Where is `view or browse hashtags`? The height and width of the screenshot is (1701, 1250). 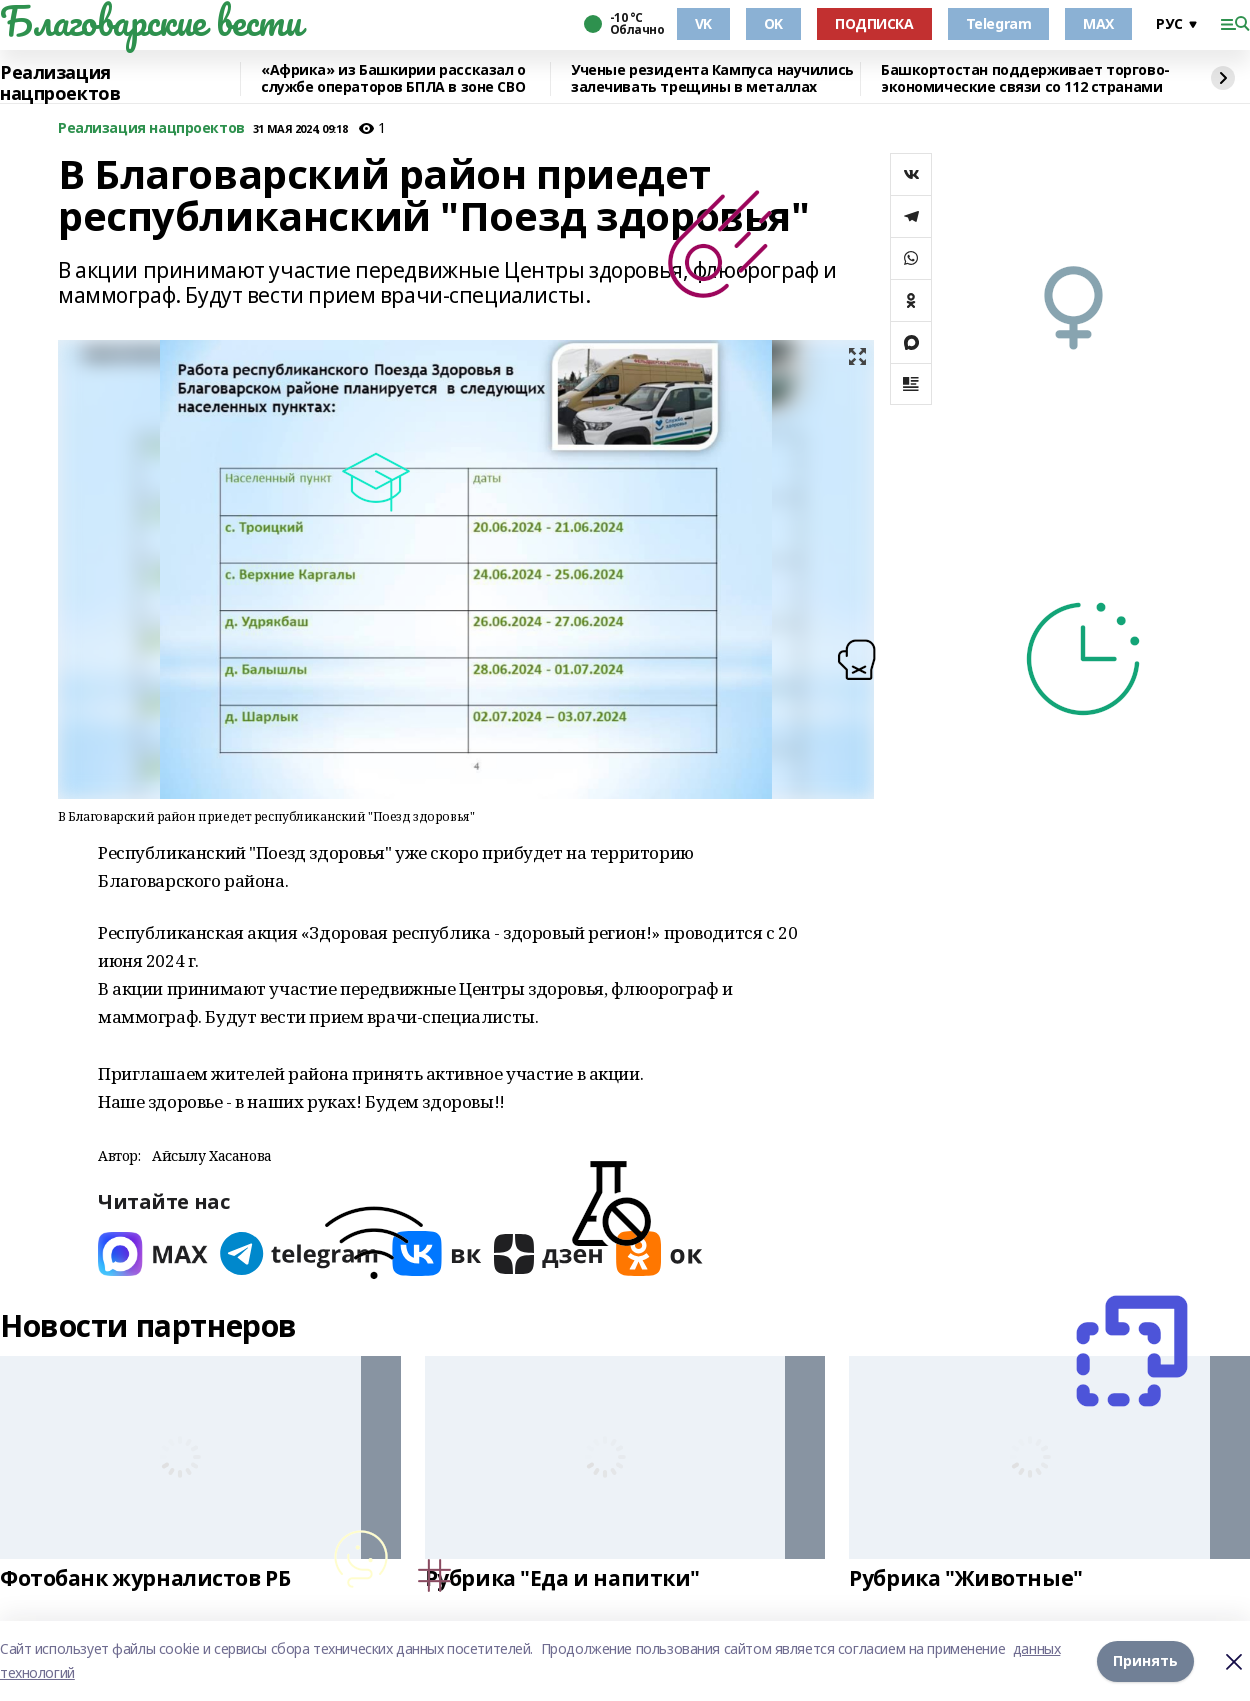
view or browse hashtags is located at coordinates (434, 1575).